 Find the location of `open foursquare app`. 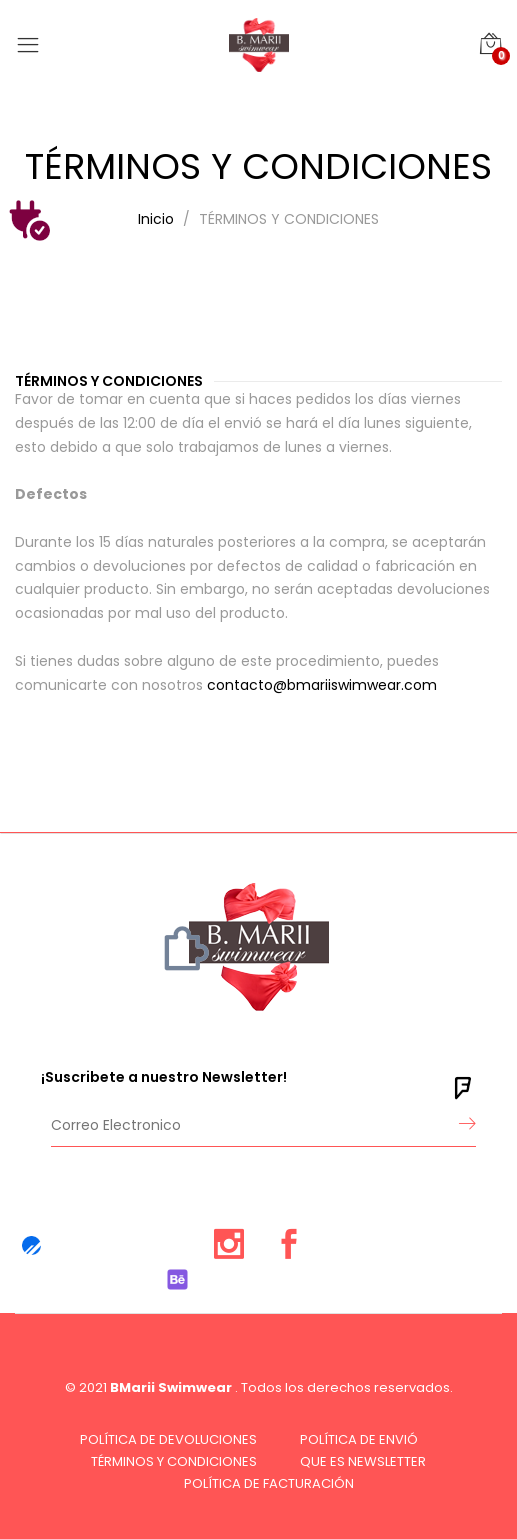

open foursquare app is located at coordinates (463, 1088).